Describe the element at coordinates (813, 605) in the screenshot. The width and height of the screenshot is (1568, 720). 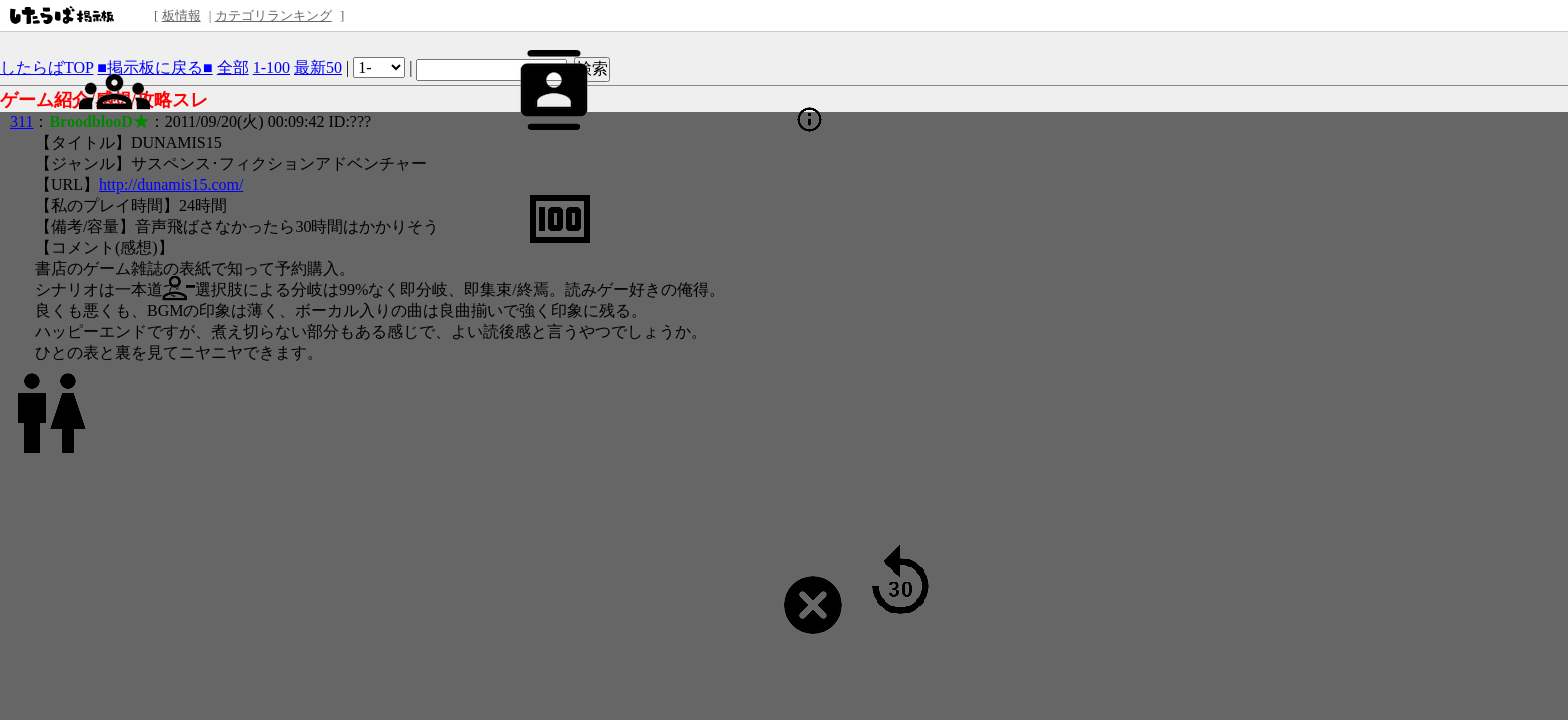
I see `cancel or close the current action` at that location.